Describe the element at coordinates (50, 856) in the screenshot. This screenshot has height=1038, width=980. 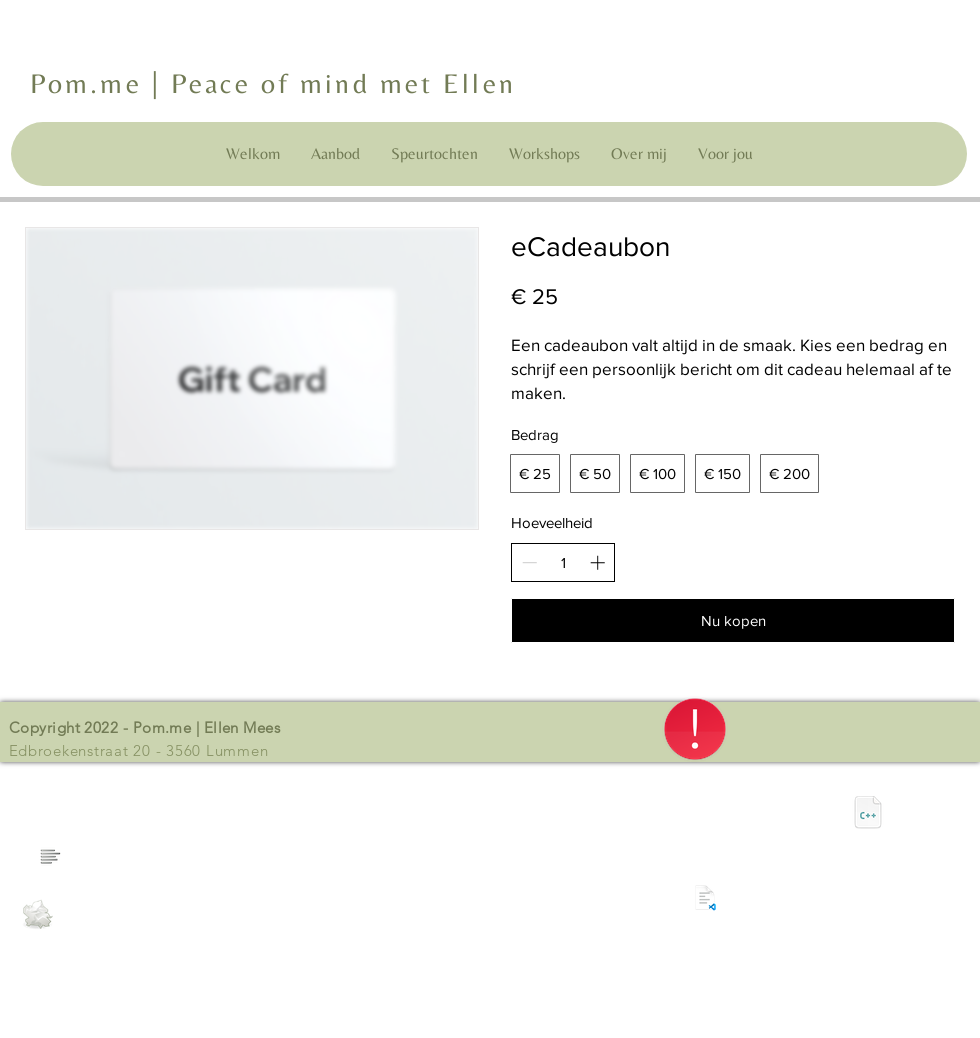
I see `align text to the left margin` at that location.